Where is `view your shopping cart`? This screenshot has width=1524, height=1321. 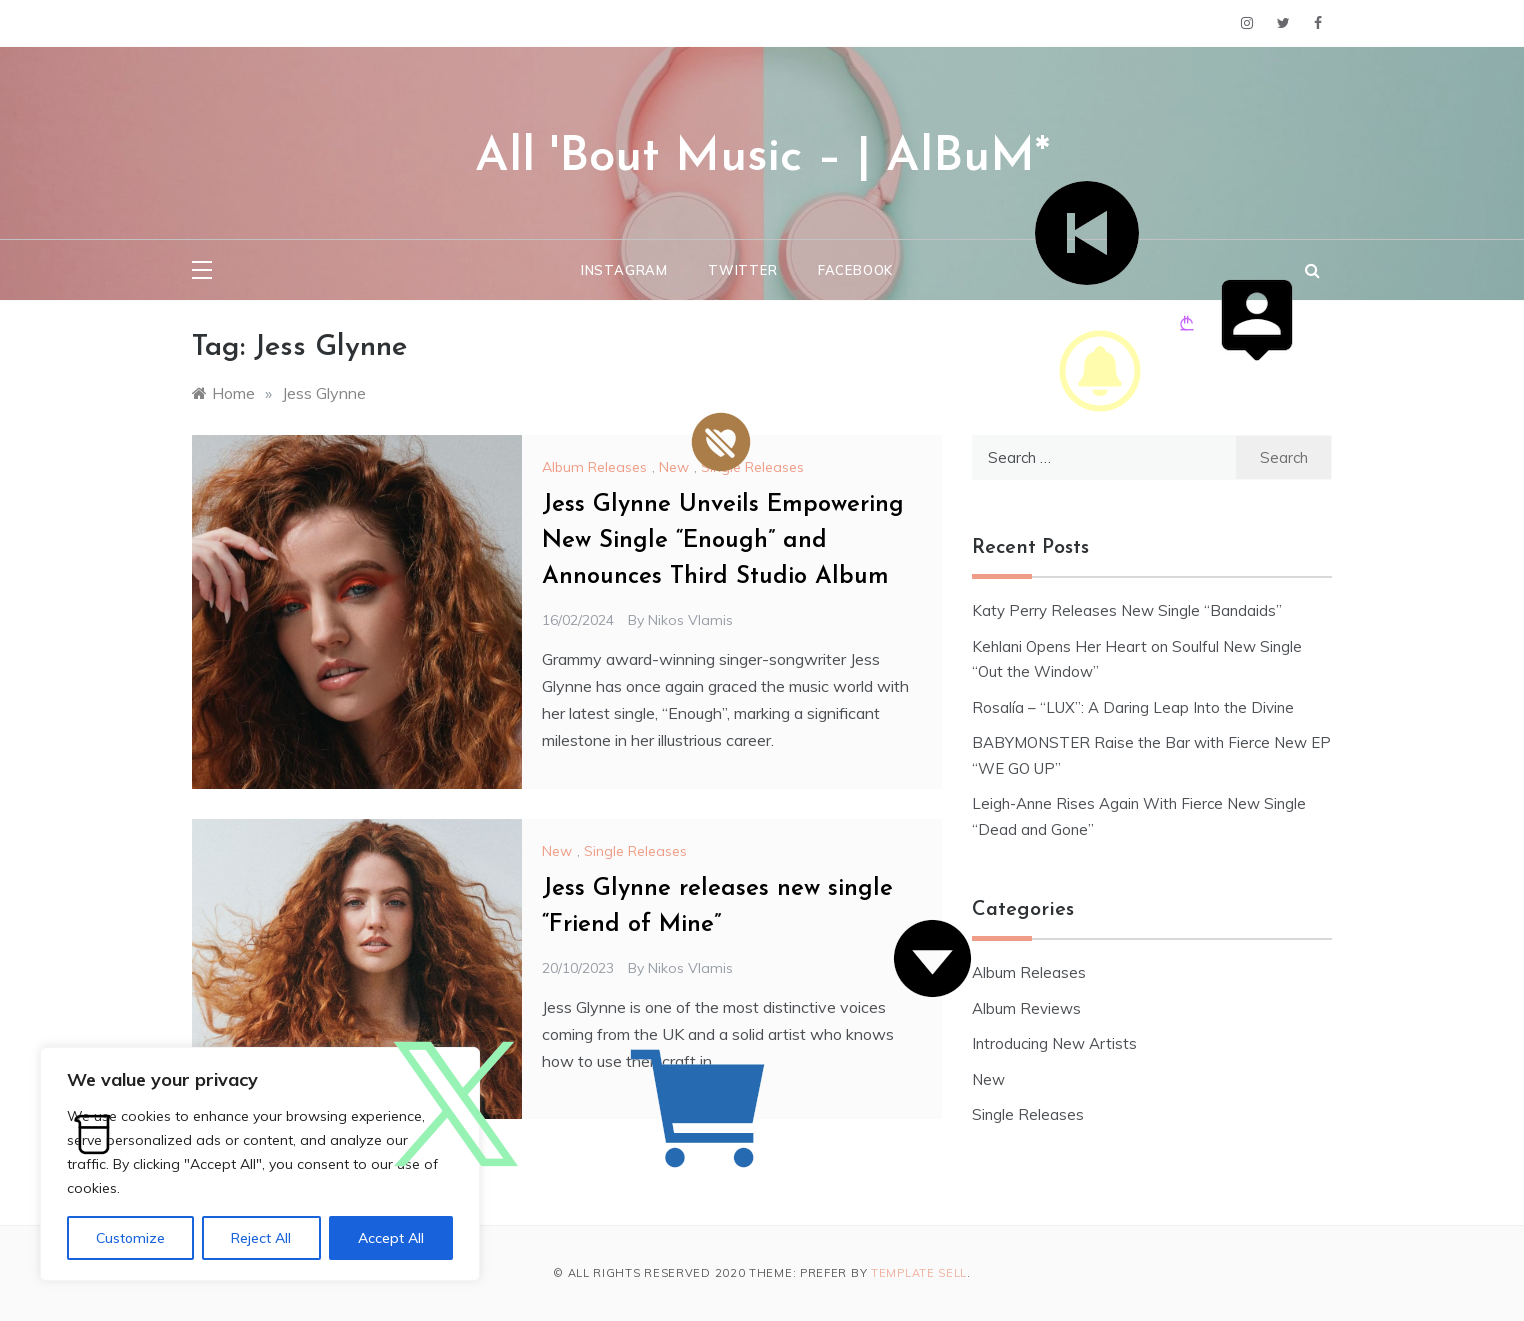
view your shopping cart is located at coordinates (699, 1108).